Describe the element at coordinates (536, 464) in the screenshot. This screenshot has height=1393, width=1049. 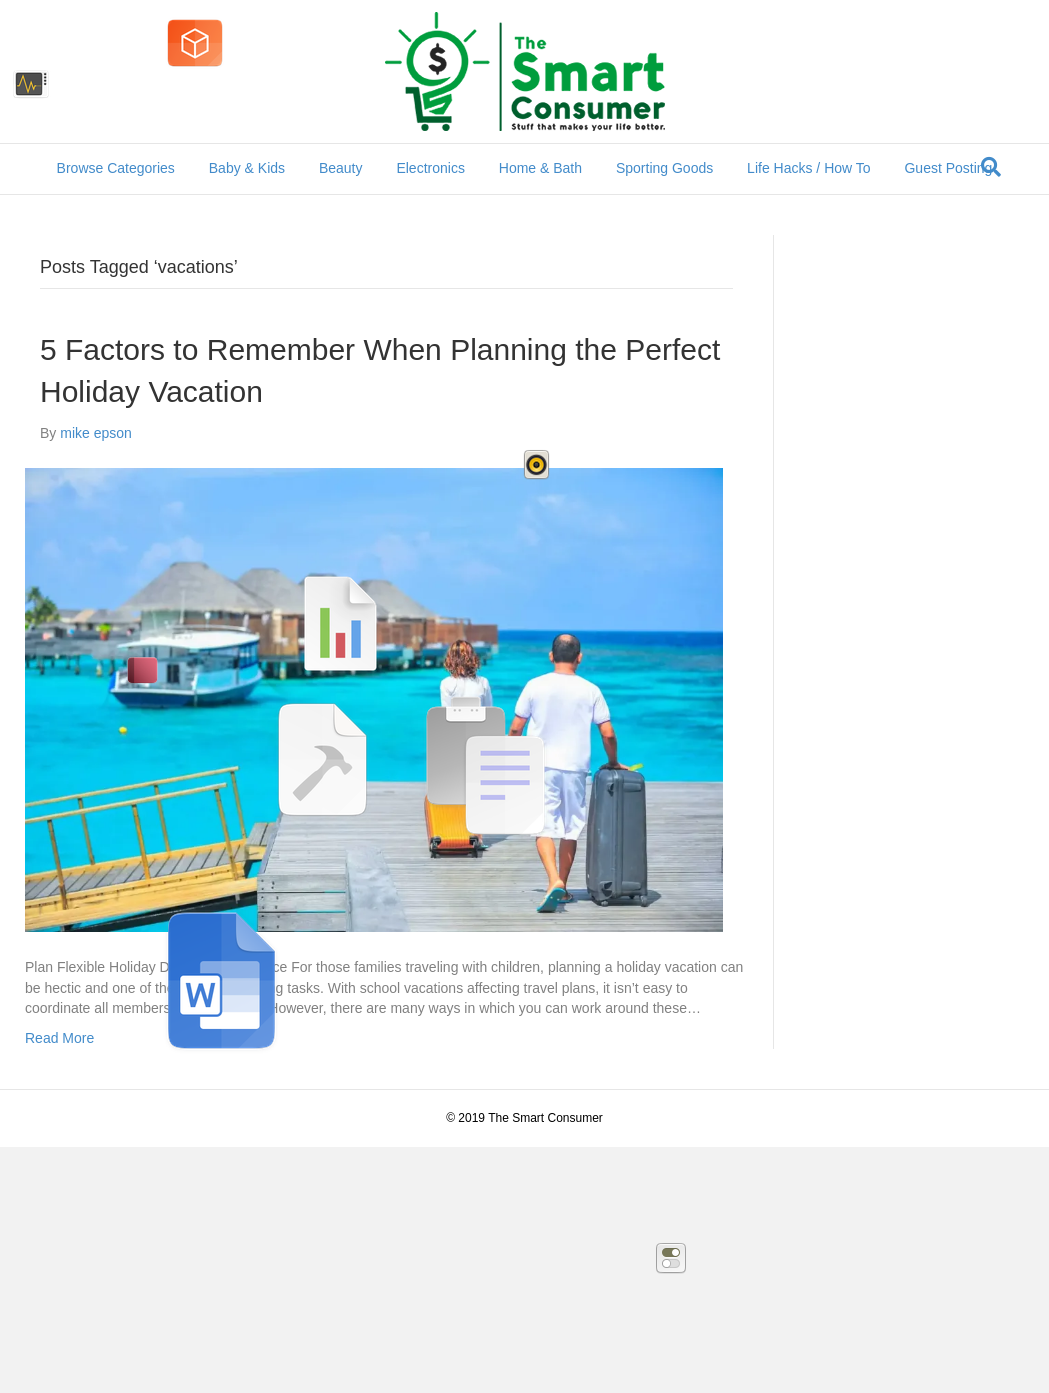
I see `open sound or audio settings panel` at that location.